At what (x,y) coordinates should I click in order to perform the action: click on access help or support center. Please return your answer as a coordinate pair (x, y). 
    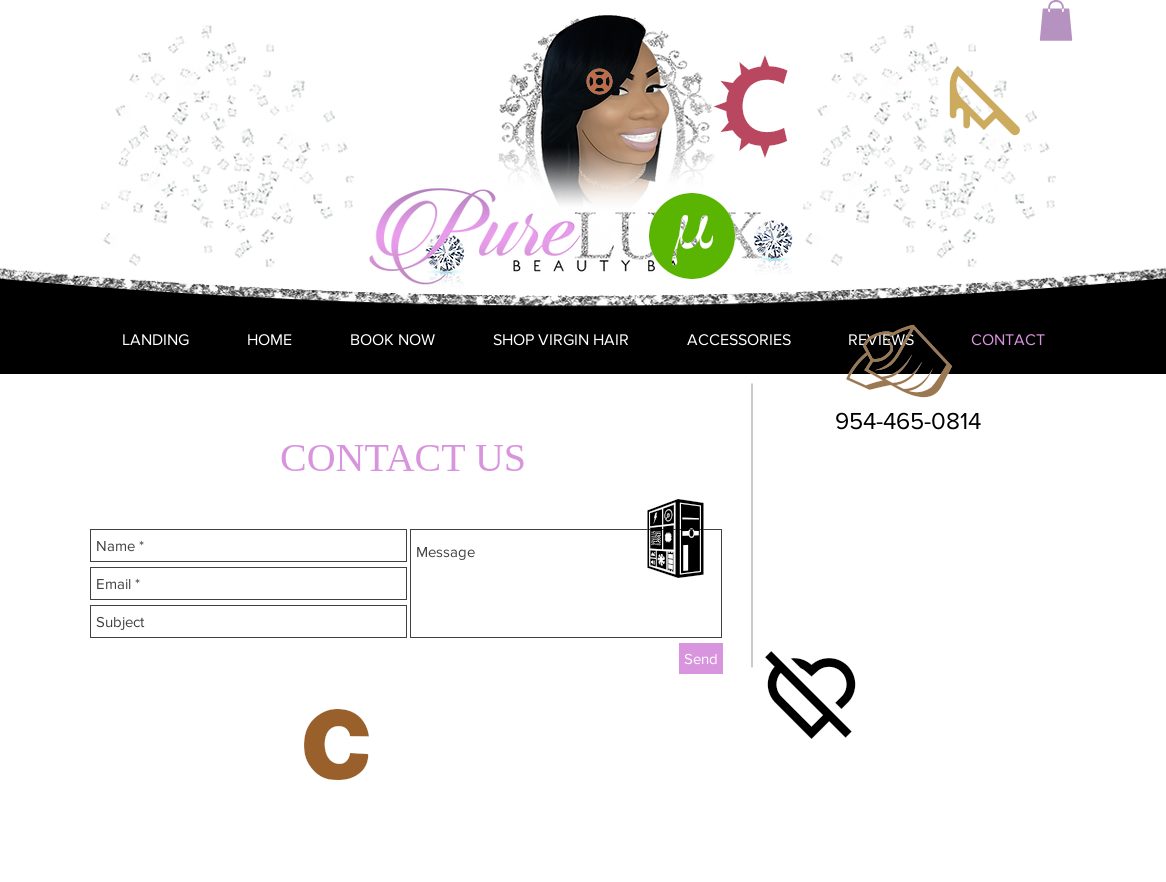
    Looking at the image, I should click on (599, 81).